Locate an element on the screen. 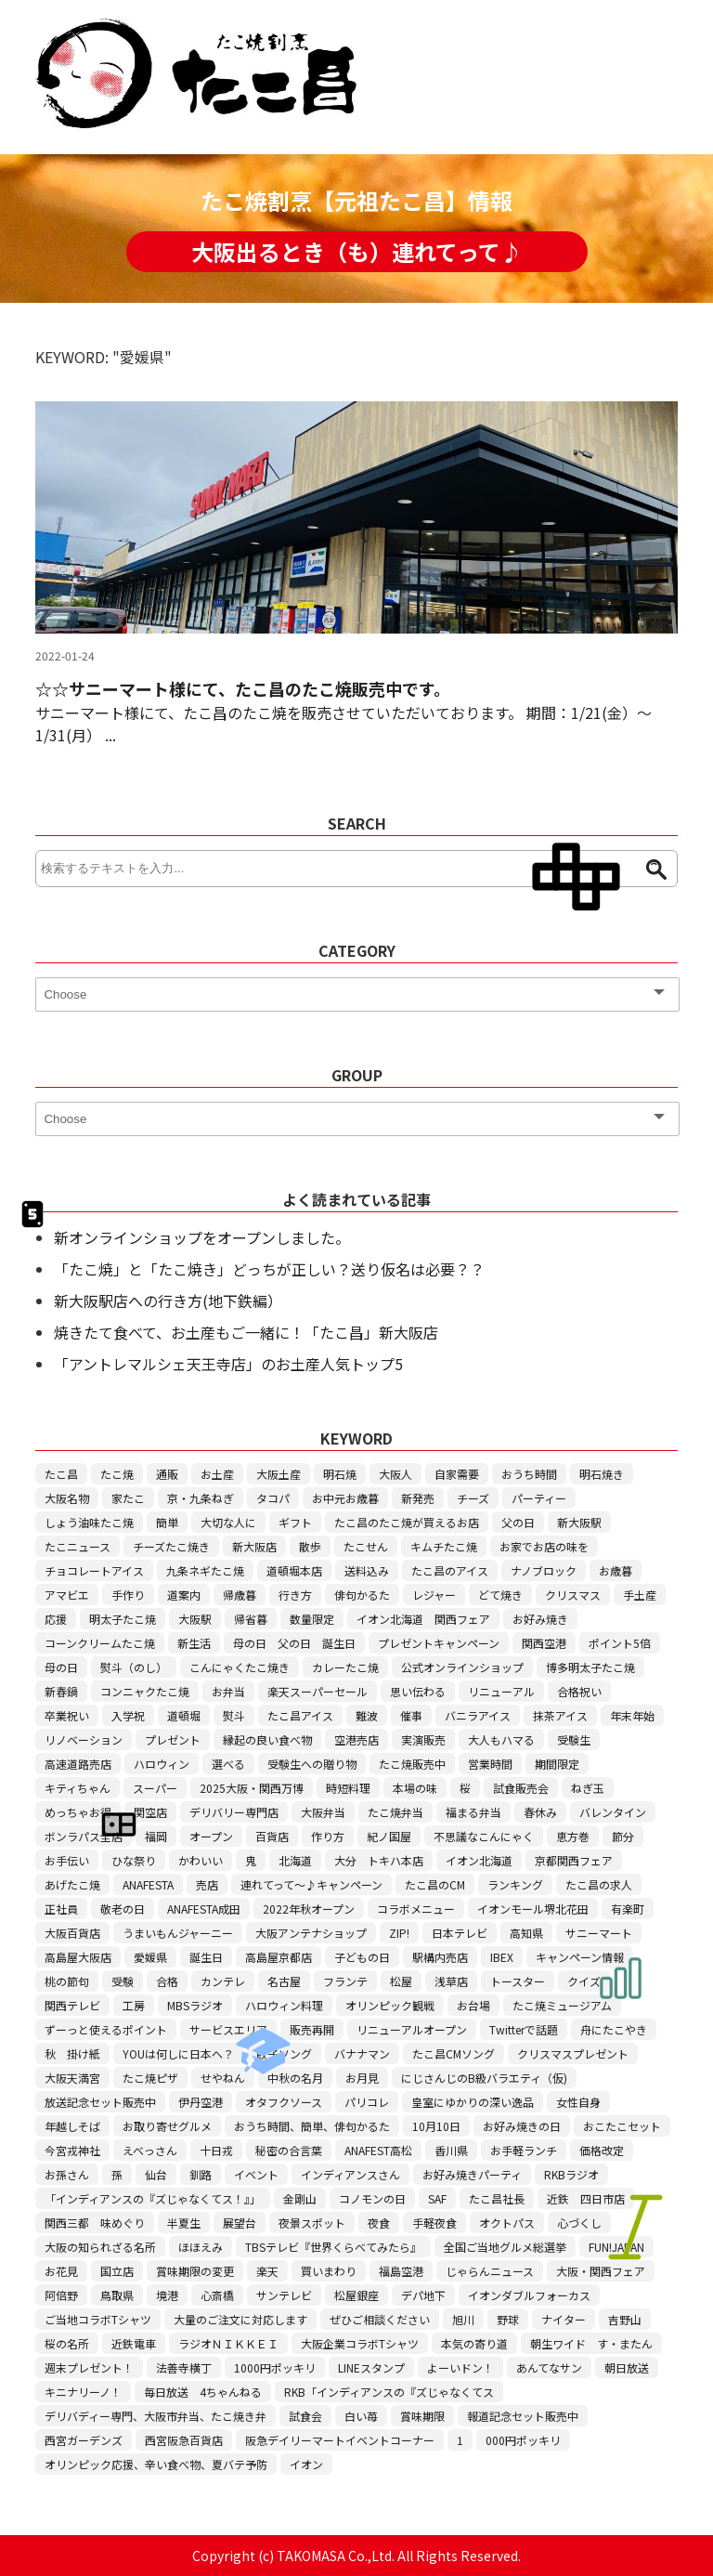 Image resolution: width=713 pixels, height=2576 pixels. apply italic formatting to selected text is located at coordinates (635, 2227).